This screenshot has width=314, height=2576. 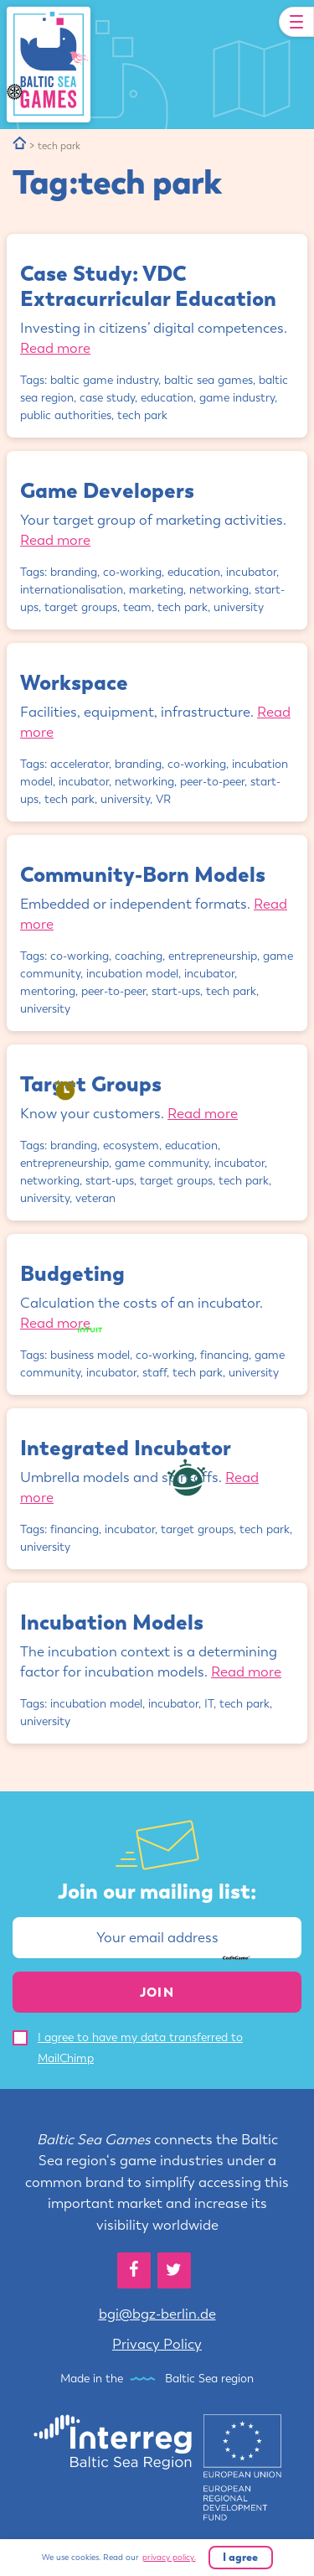 I want to click on visit freepik website, so click(x=186, y=1477).